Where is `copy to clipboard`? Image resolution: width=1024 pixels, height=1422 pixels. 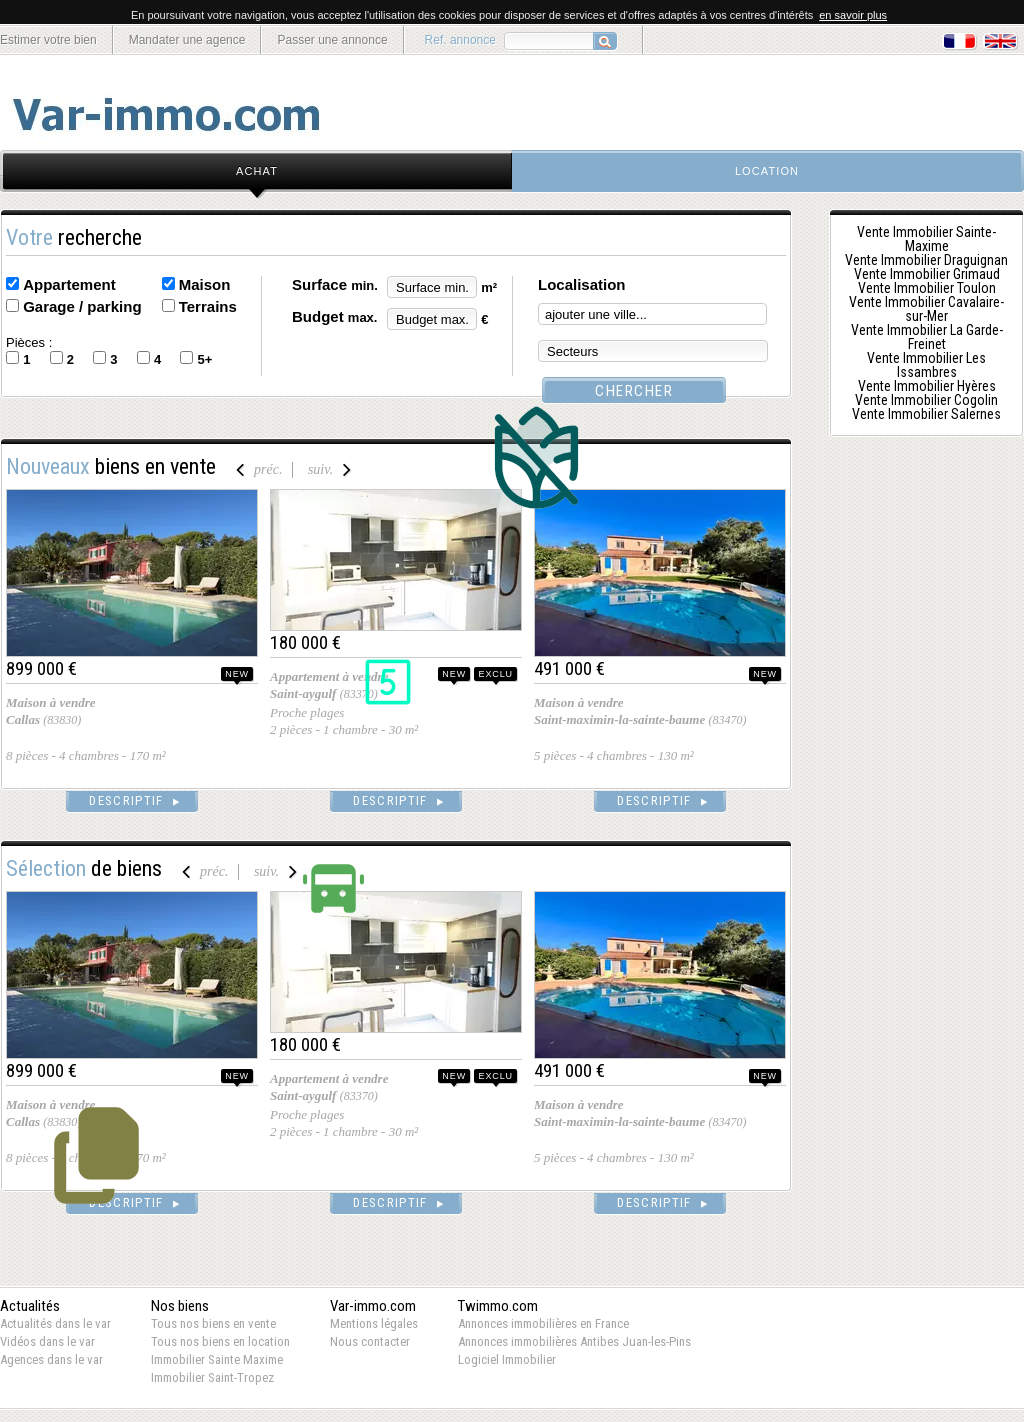
copy to clipboard is located at coordinates (96, 1155).